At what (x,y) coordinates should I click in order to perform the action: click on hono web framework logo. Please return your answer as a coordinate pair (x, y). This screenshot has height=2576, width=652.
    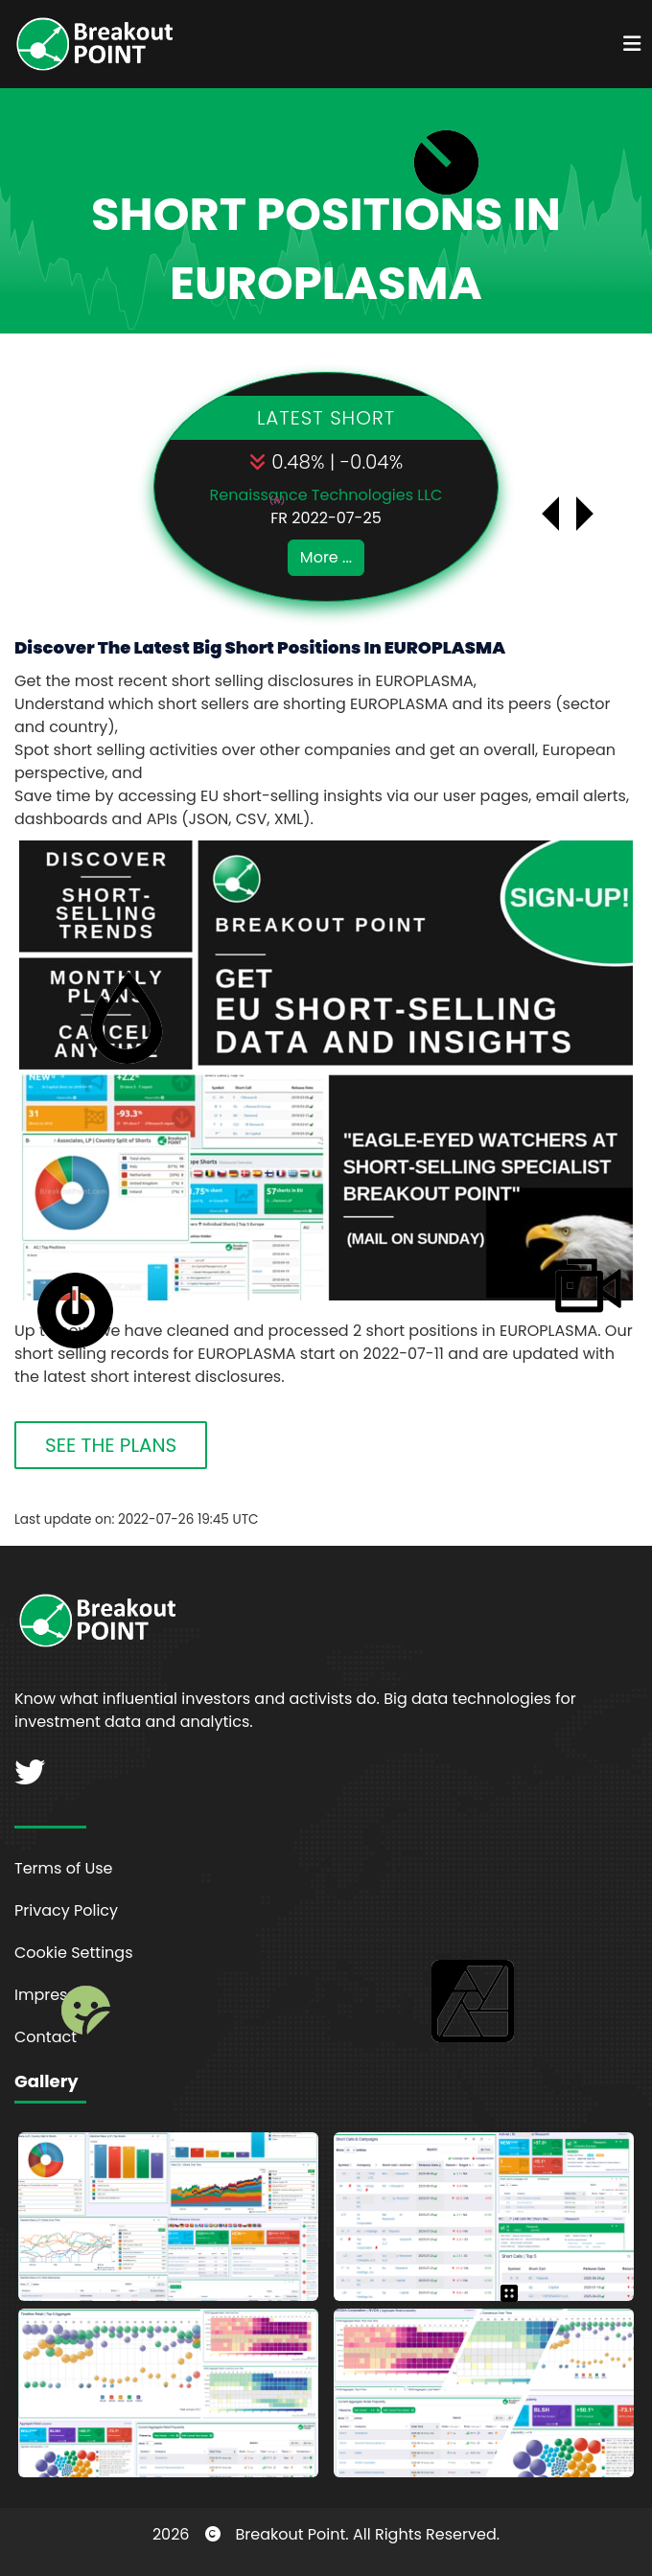
    Looking at the image, I should click on (127, 1018).